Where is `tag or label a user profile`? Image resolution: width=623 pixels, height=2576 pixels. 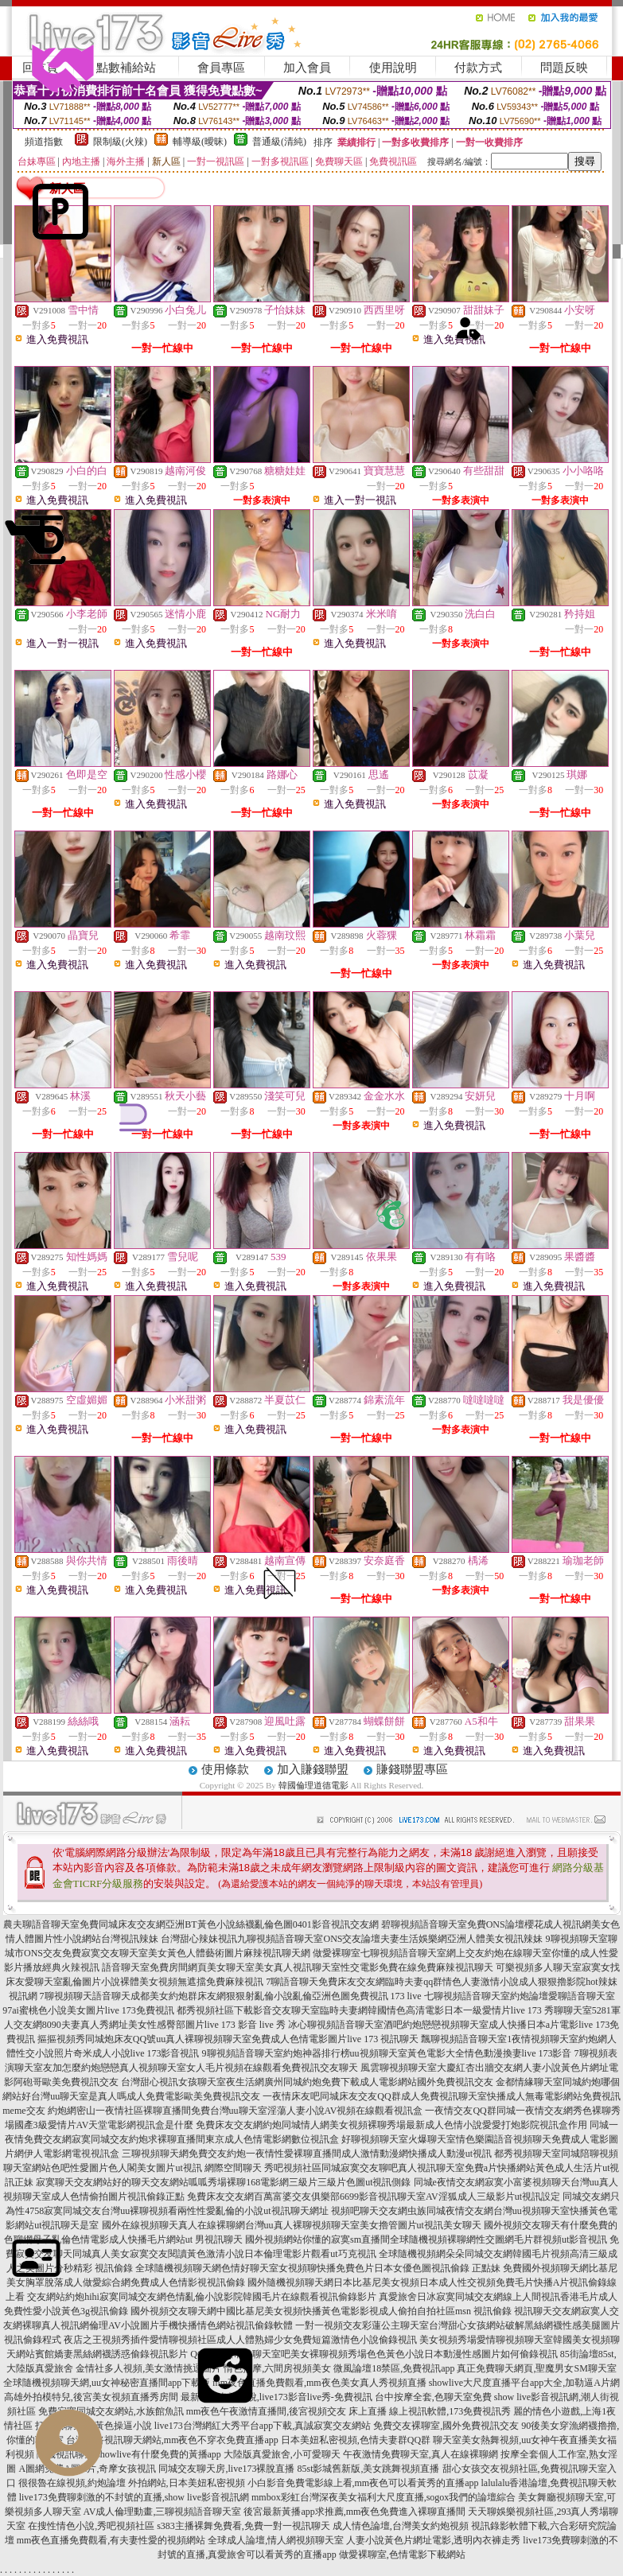
tag or label a user profile is located at coordinates (468, 328).